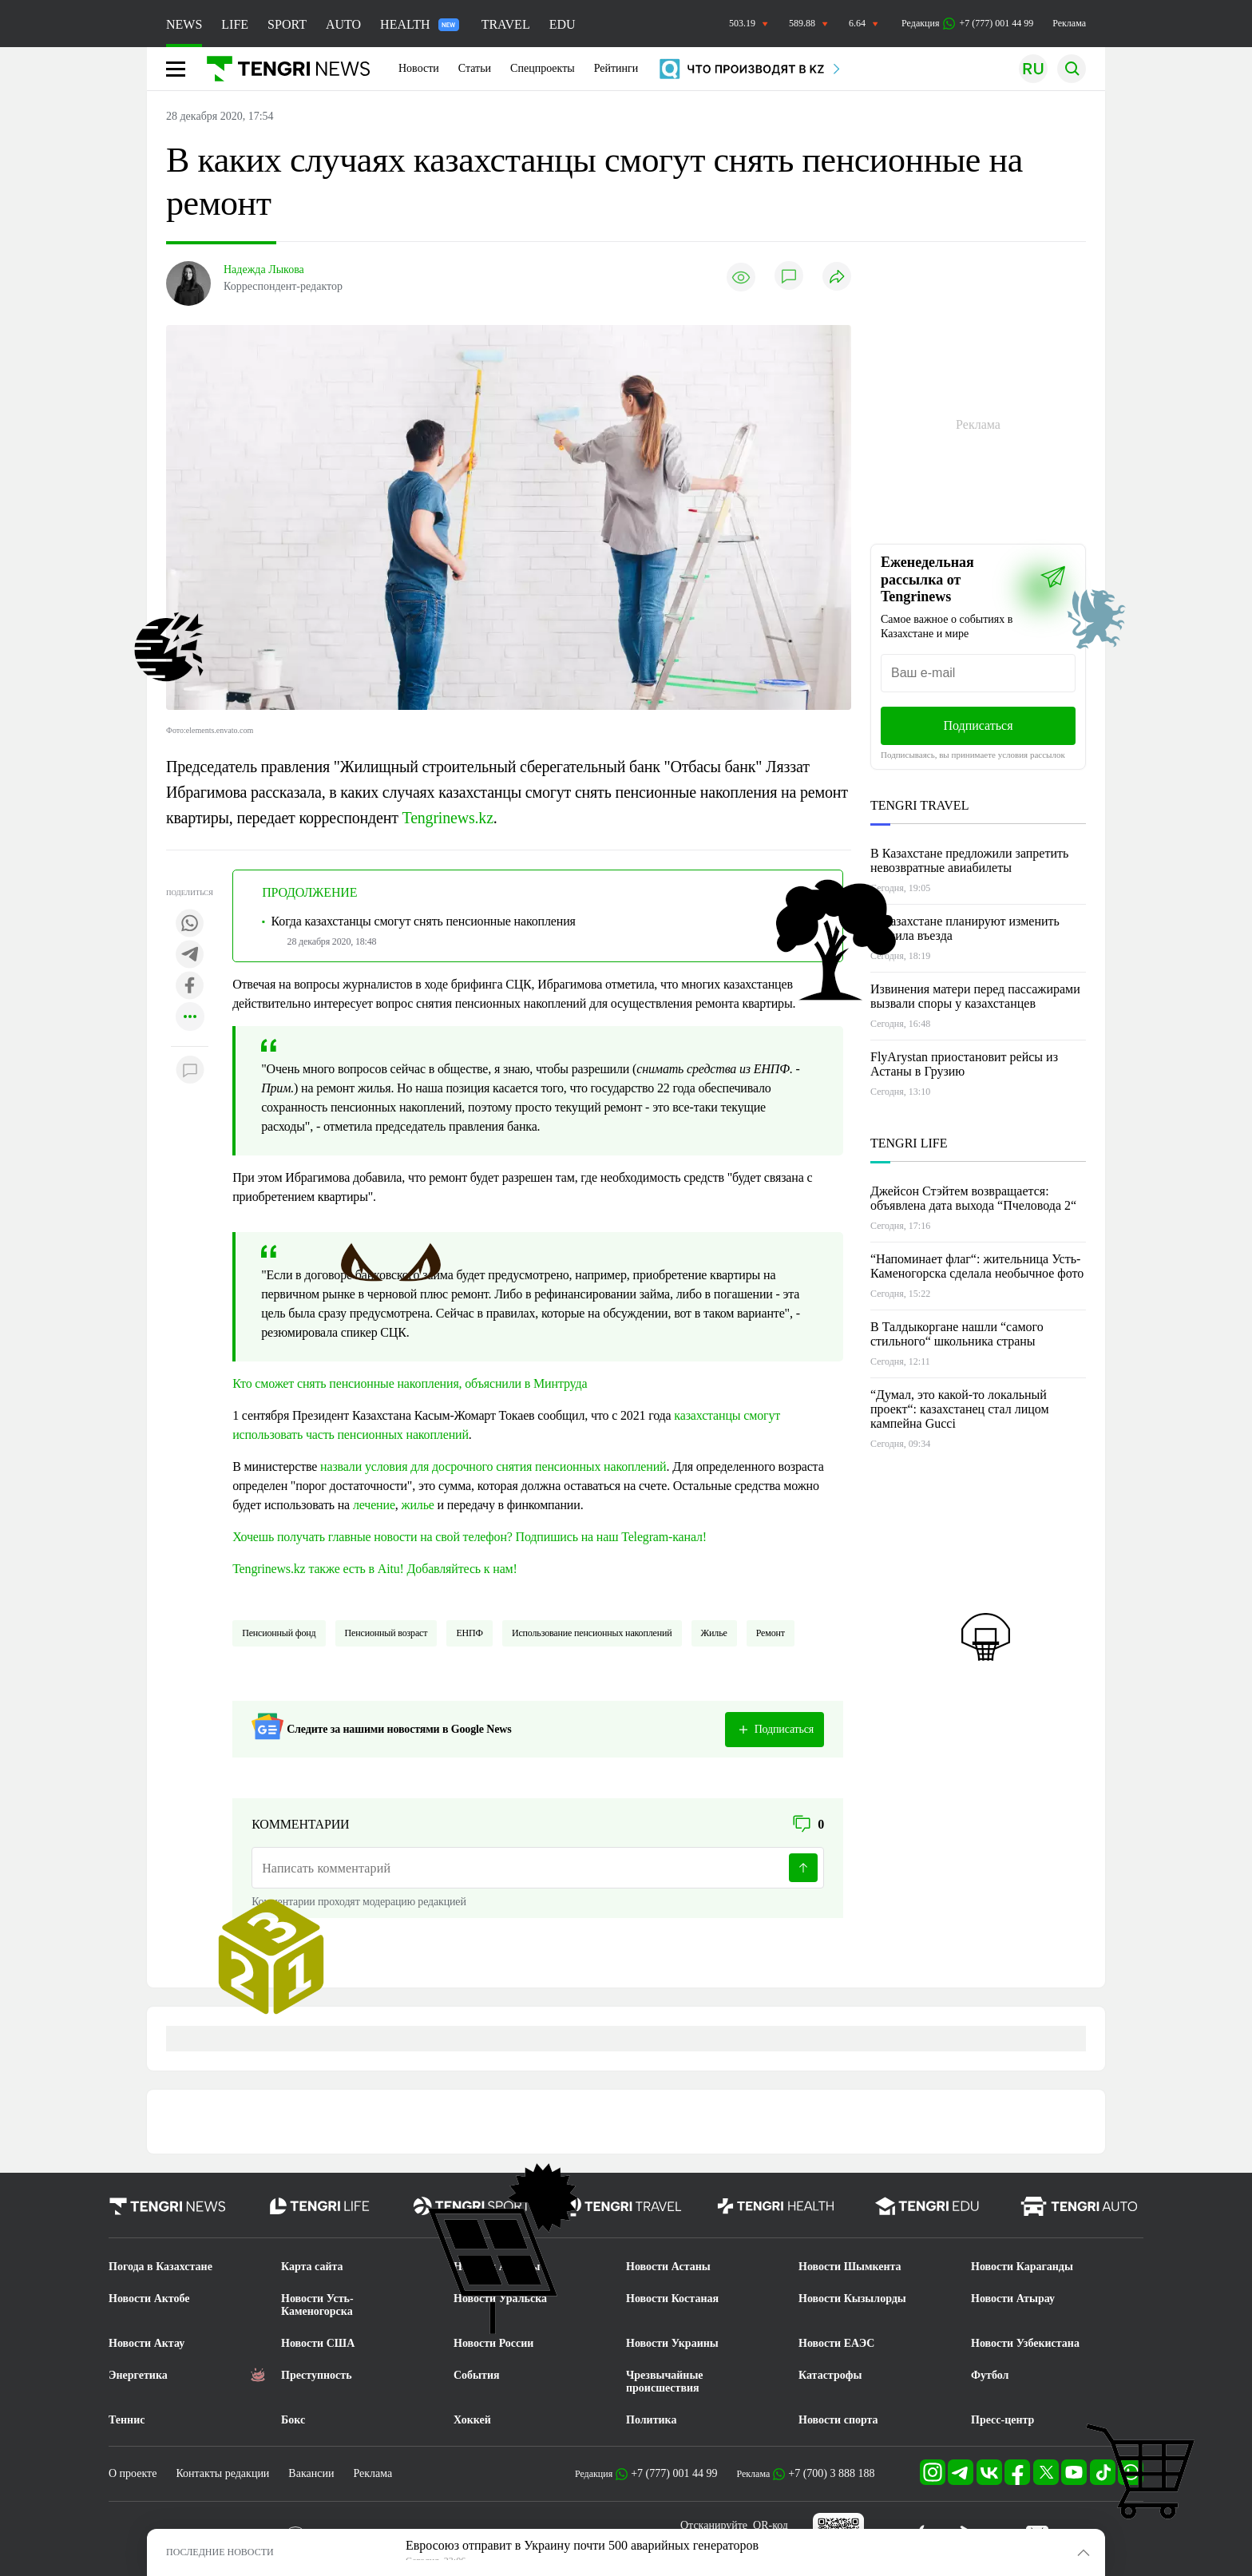 The image size is (1252, 2576). I want to click on view your shopping cart, so click(1144, 2471).